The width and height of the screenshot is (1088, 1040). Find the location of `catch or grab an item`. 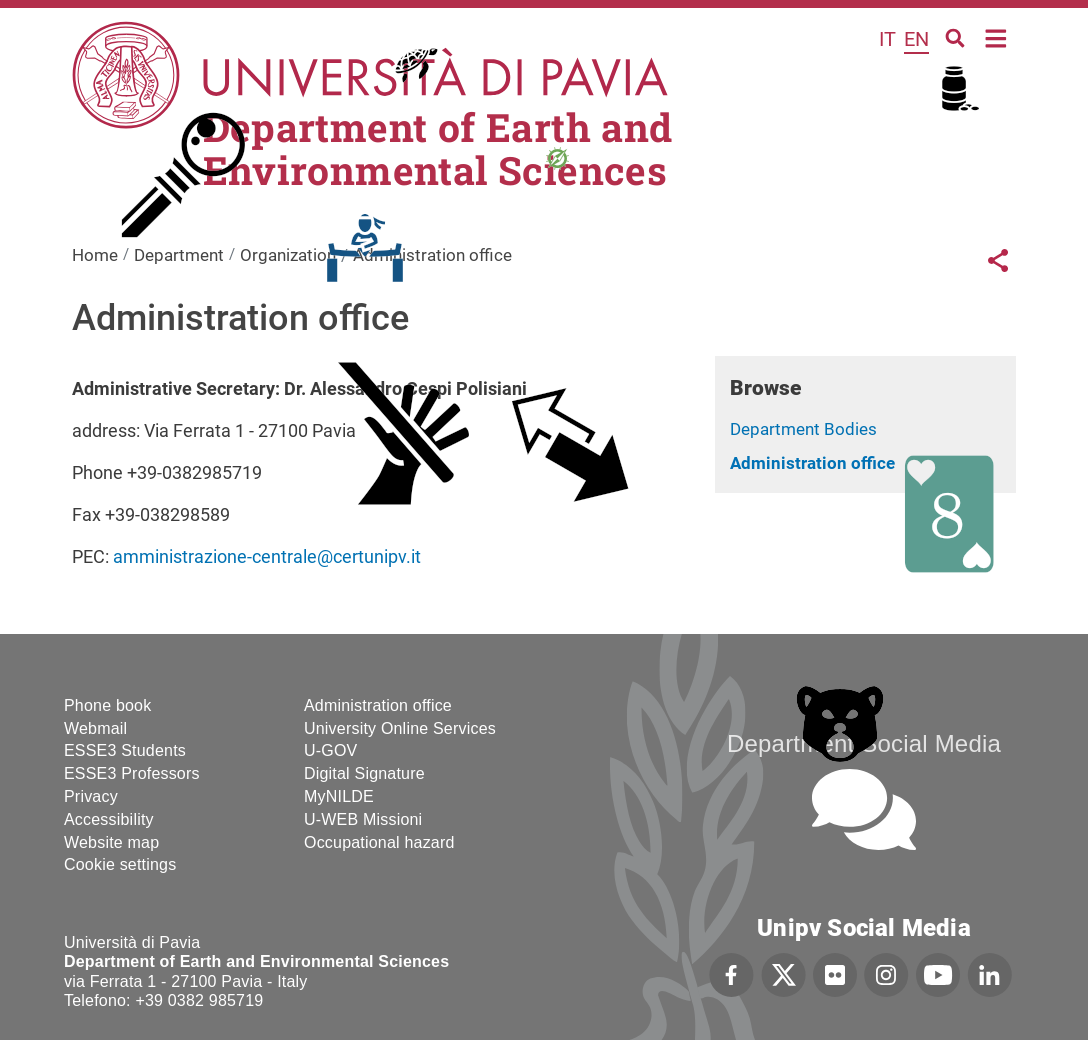

catch or grab an item is located at coordinates (403, 433).